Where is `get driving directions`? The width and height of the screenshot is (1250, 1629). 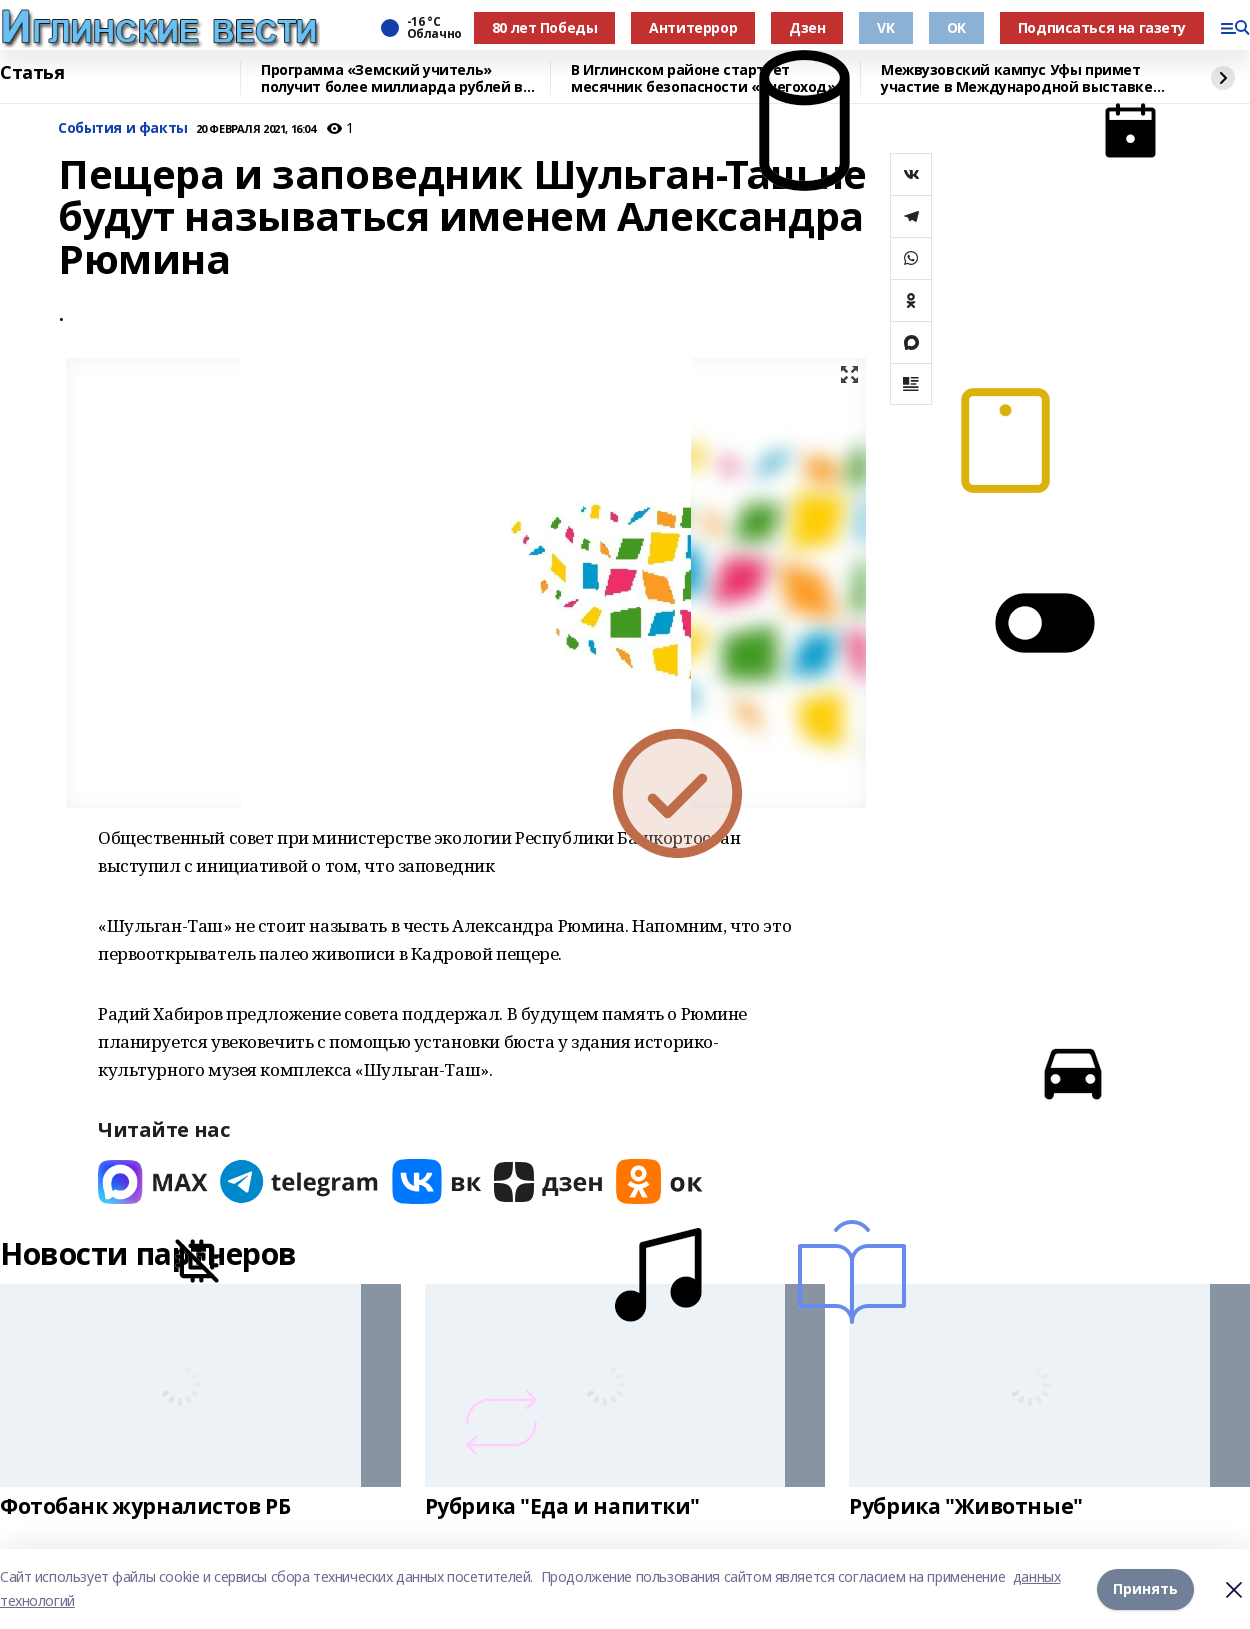 get driving directions is located at coordinates (1073, 1071).